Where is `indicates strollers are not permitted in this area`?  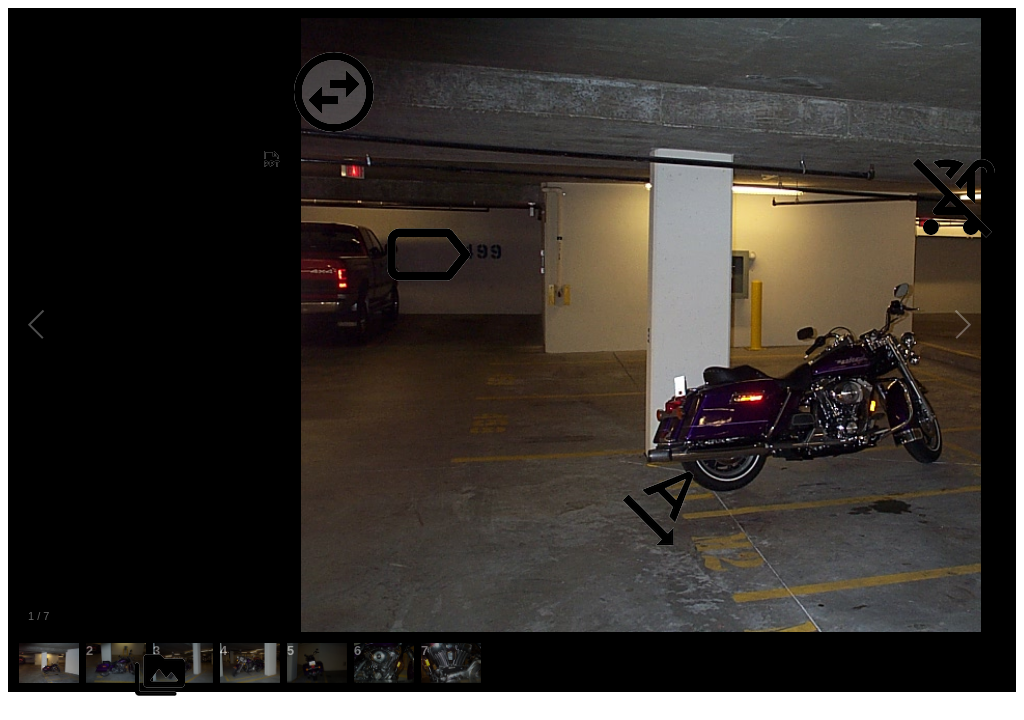
indicates strollers are not permitted in this area is located at coordinates (955, 195).